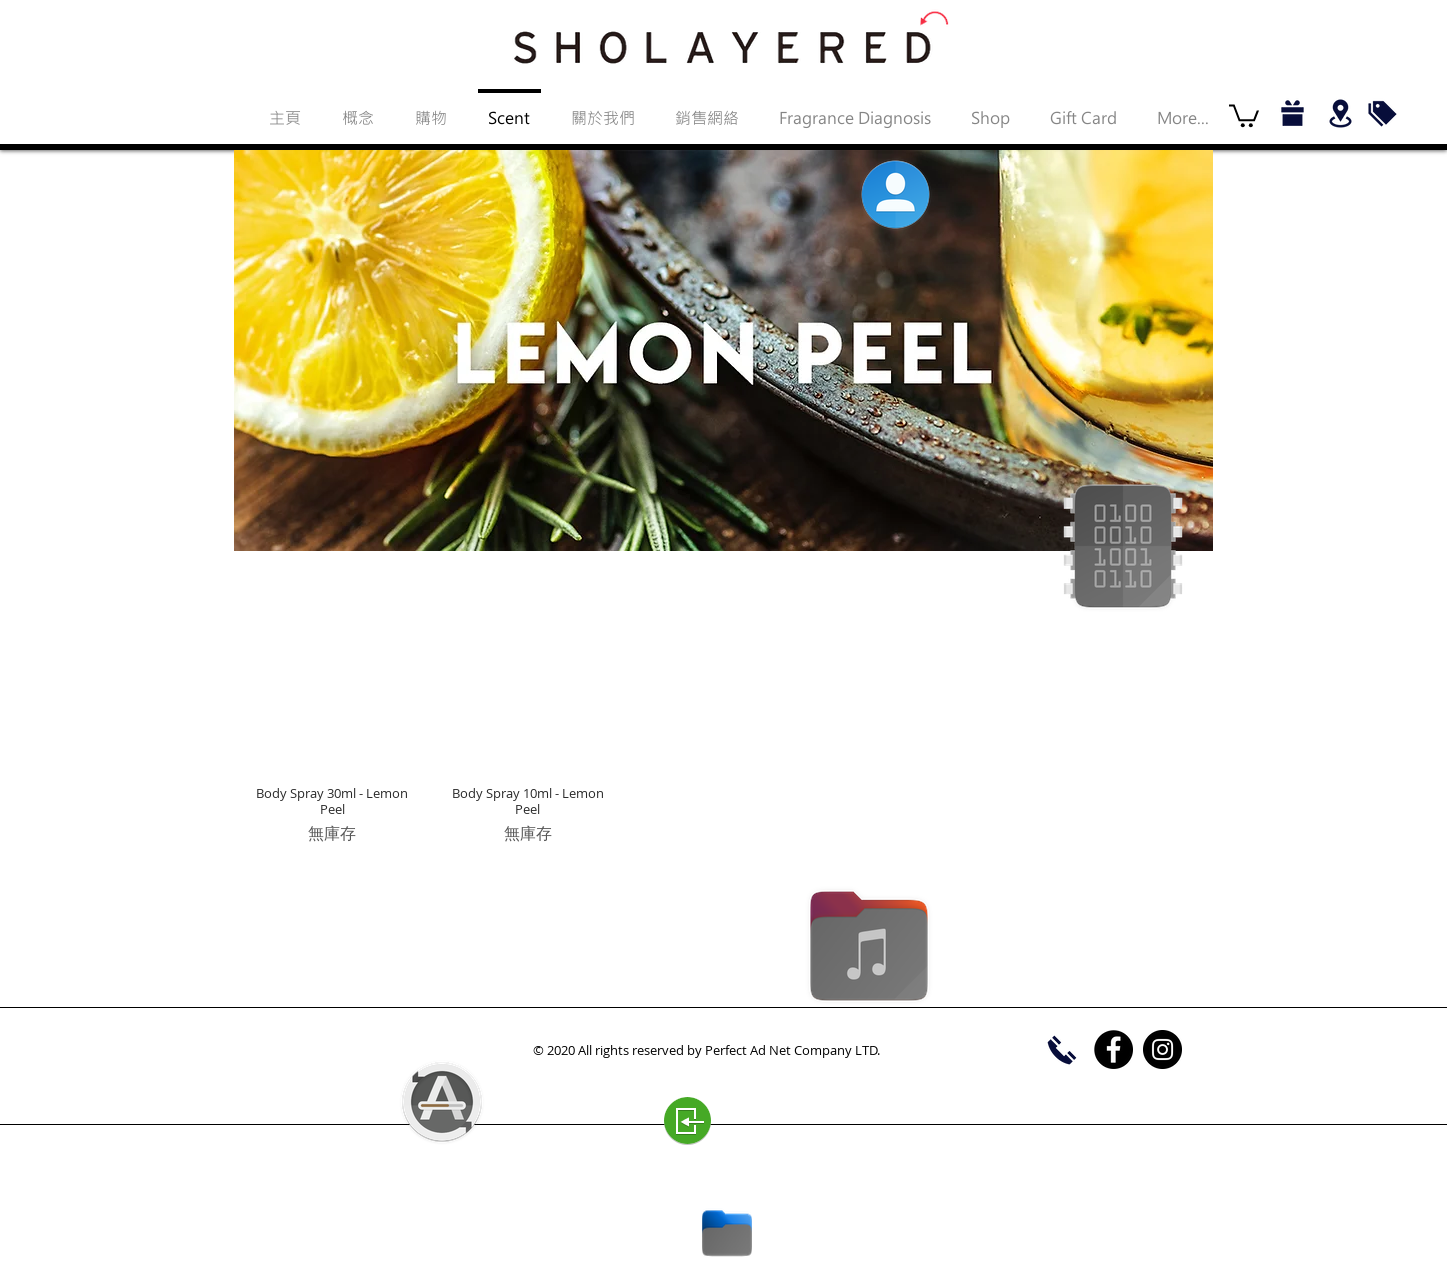 The height and width of the screenshot is (1279, 1447). Describe the element at coordinates (869, 946) in the screenshot. I see `open your music folder` at that location.